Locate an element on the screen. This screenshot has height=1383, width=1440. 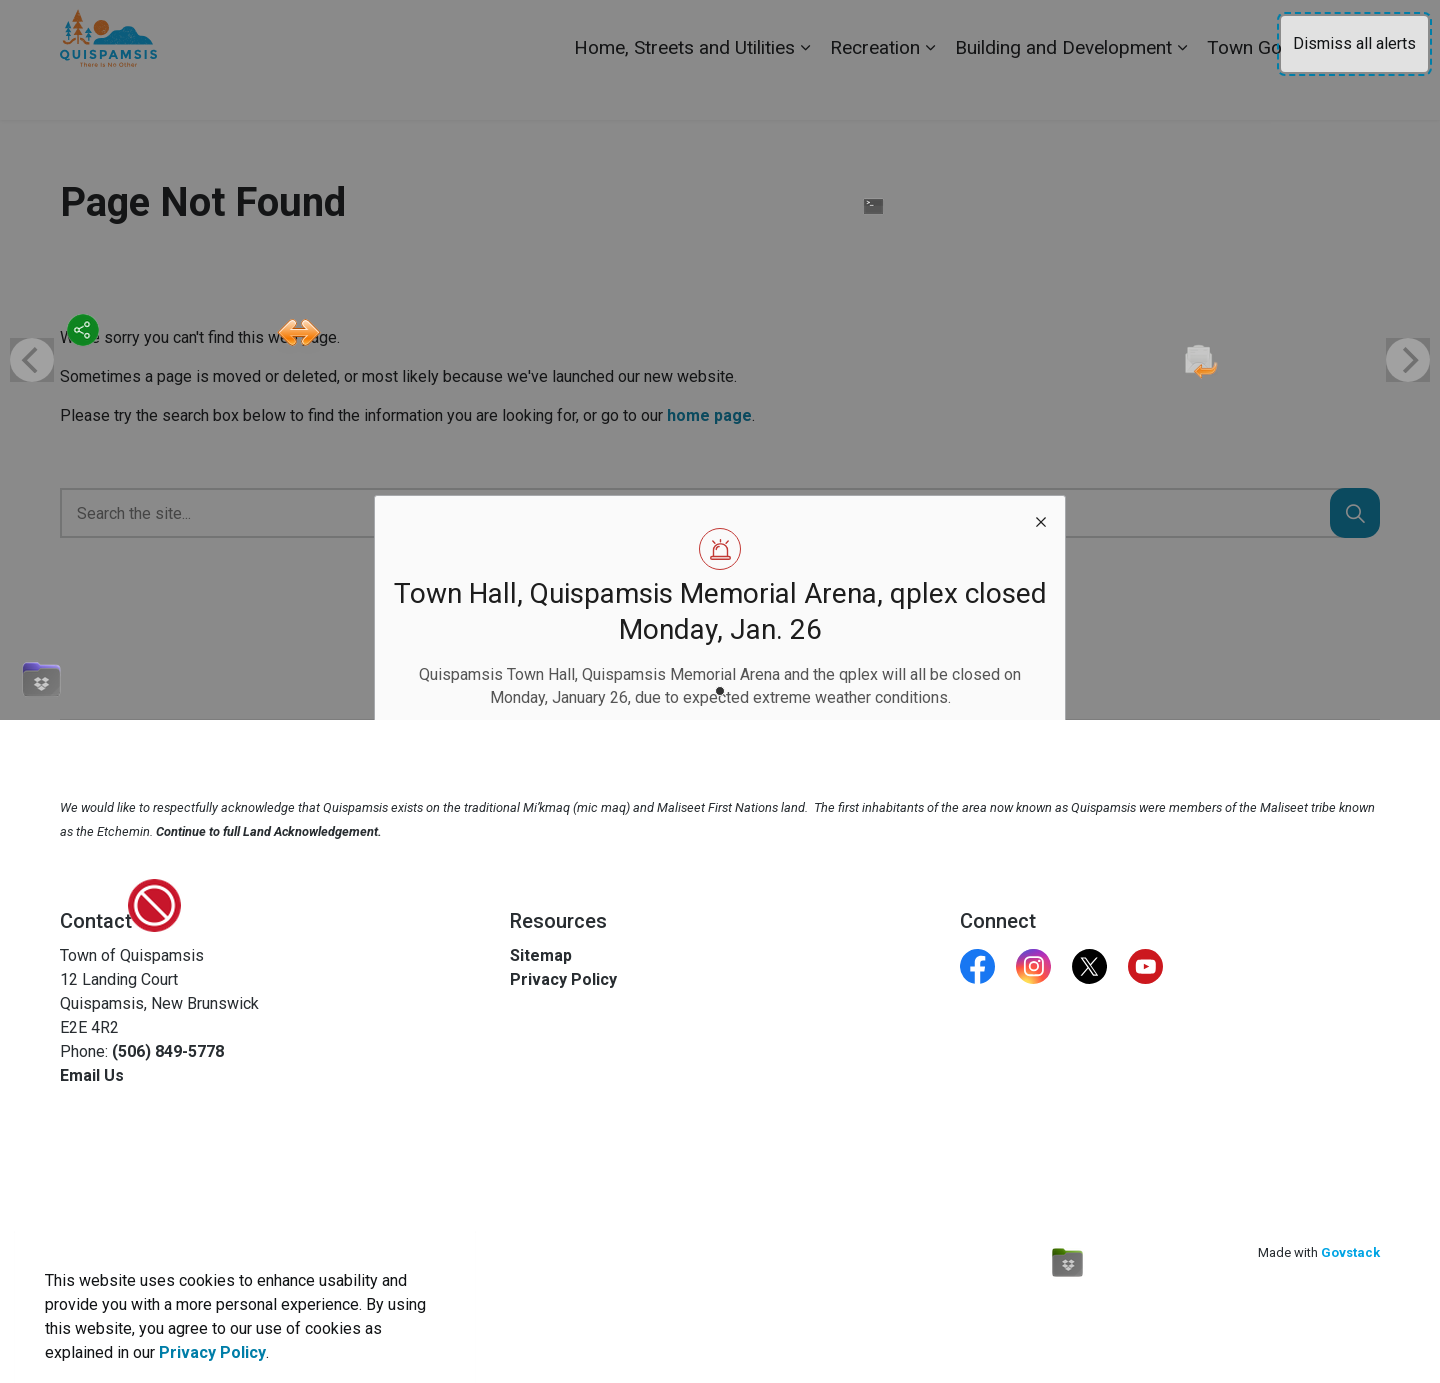
clear or delete text from an input field is located at coordinates (154, 905).